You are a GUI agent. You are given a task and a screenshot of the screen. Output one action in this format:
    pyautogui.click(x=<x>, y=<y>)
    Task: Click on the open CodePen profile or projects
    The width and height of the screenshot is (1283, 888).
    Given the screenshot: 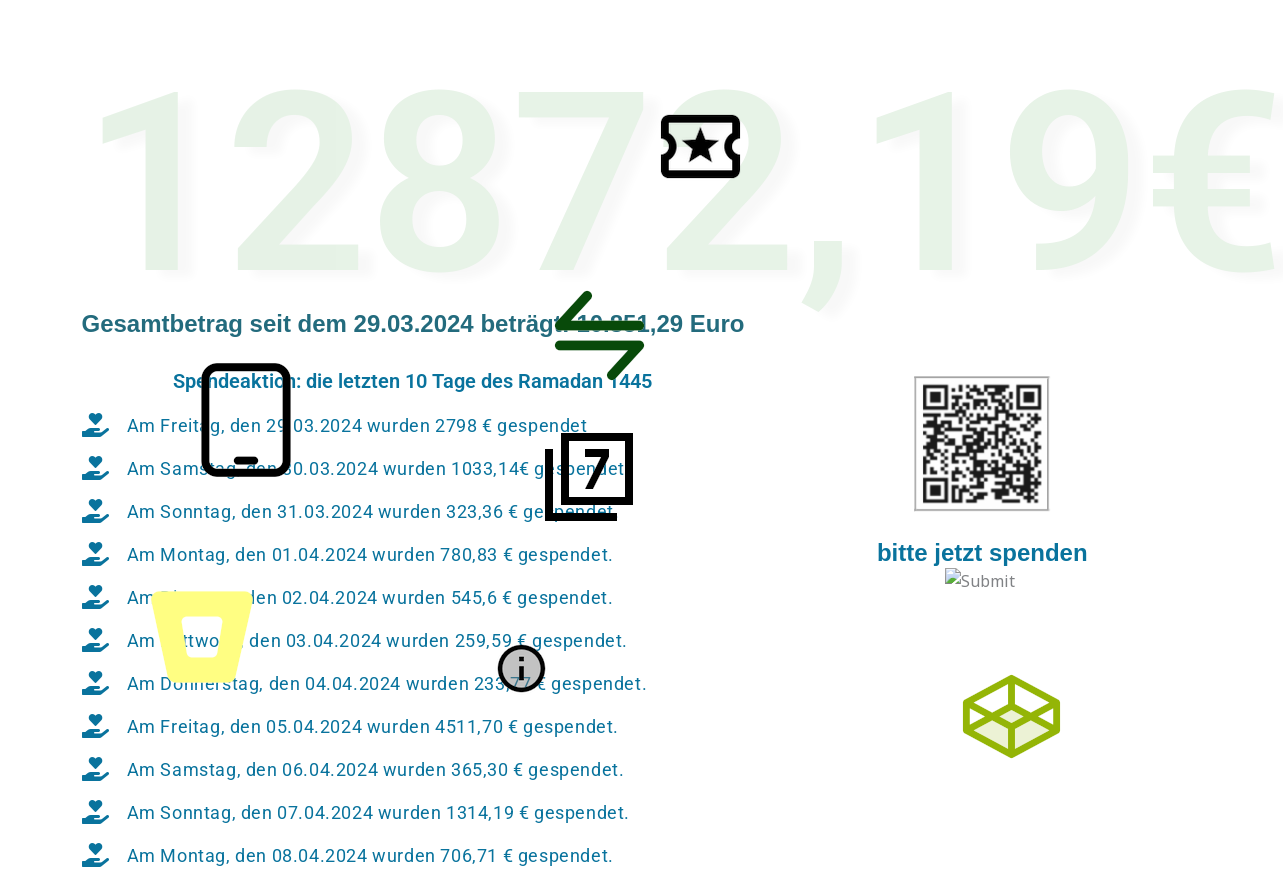 What is the action you would take?
    pyautogui.click(x=1011, y=716)
    